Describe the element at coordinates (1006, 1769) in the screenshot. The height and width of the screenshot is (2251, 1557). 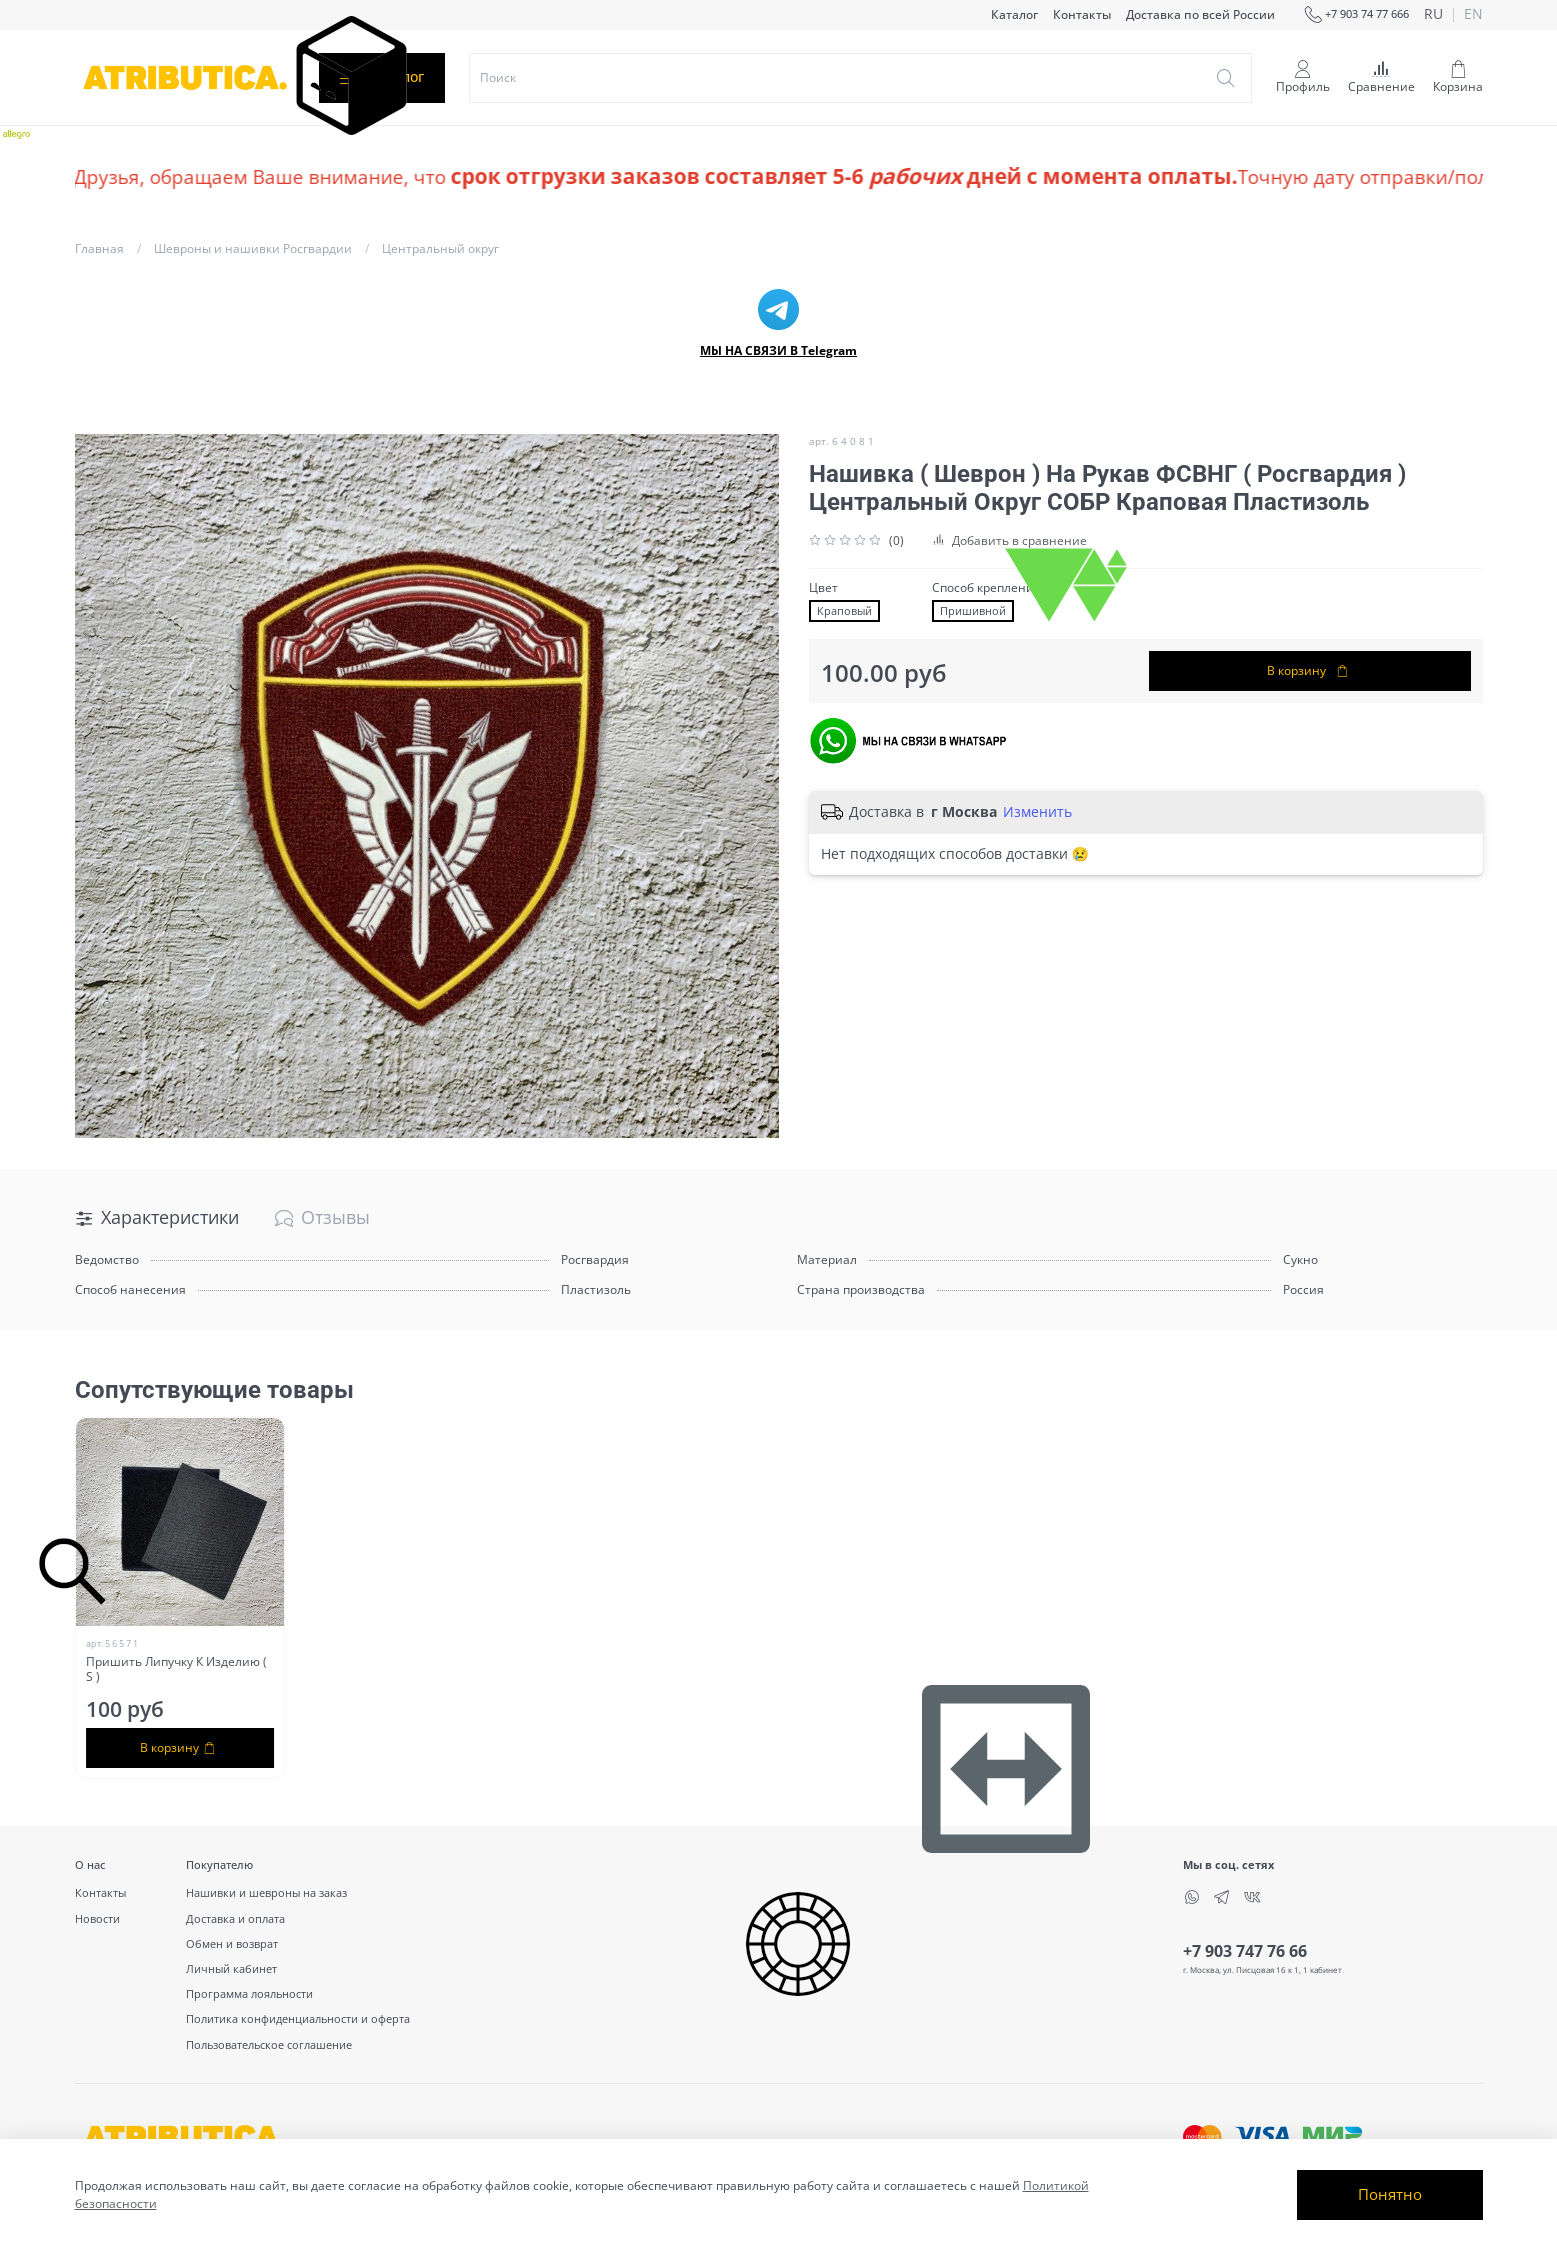
I see `flip image horizontally` at that location.